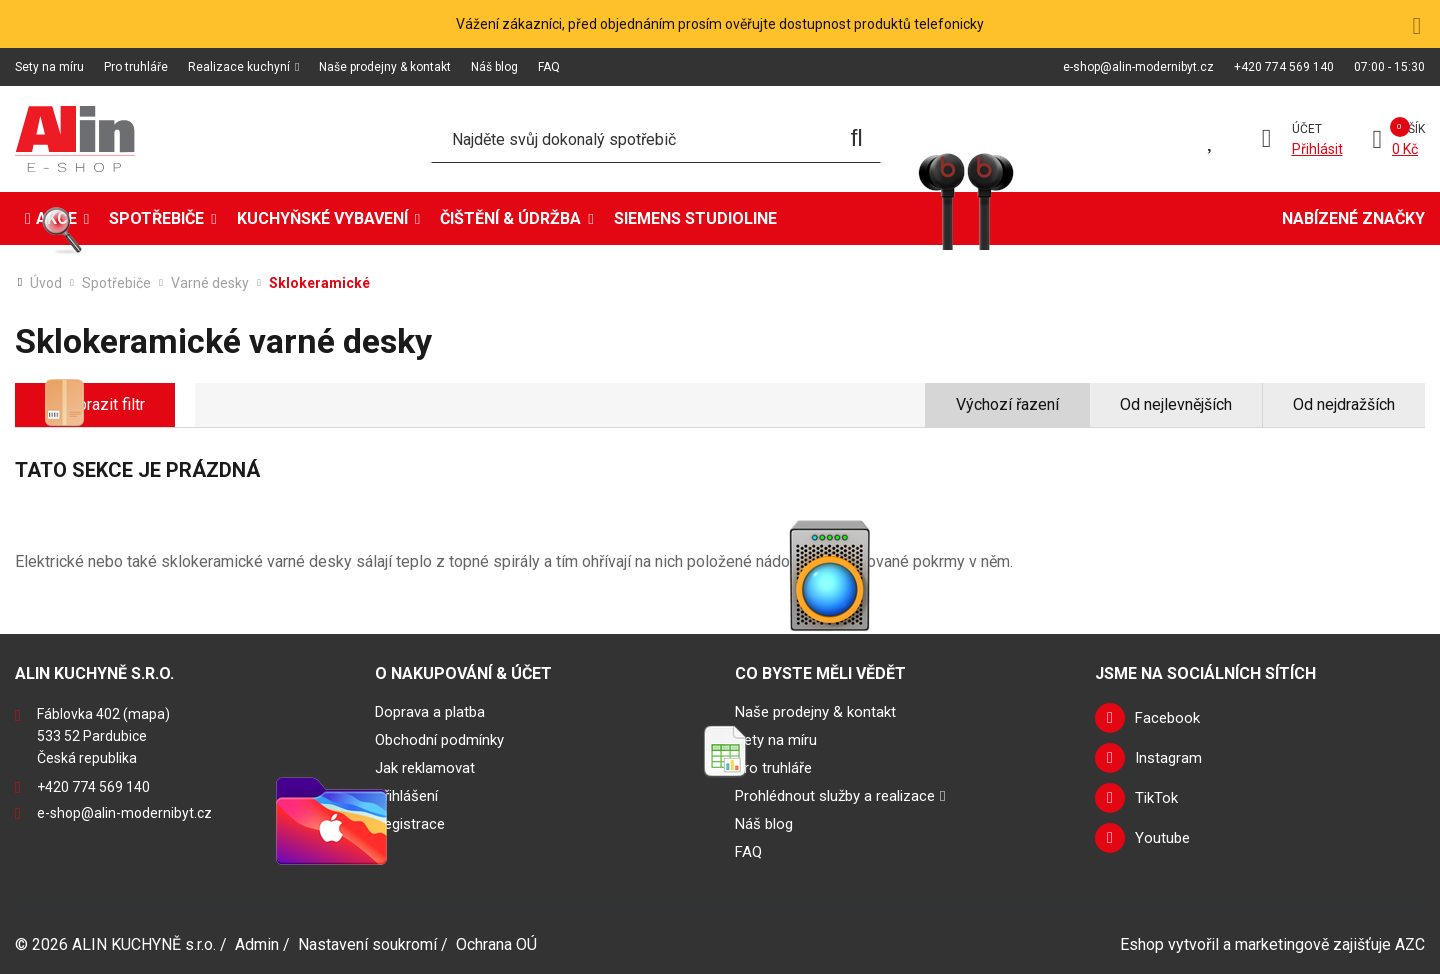 The width and height of the screenshot is (1440, 974). Describe the element at coordinates (830, 576) in the screenshot. I see `indicates a non-RAID configured storage device` at that location.